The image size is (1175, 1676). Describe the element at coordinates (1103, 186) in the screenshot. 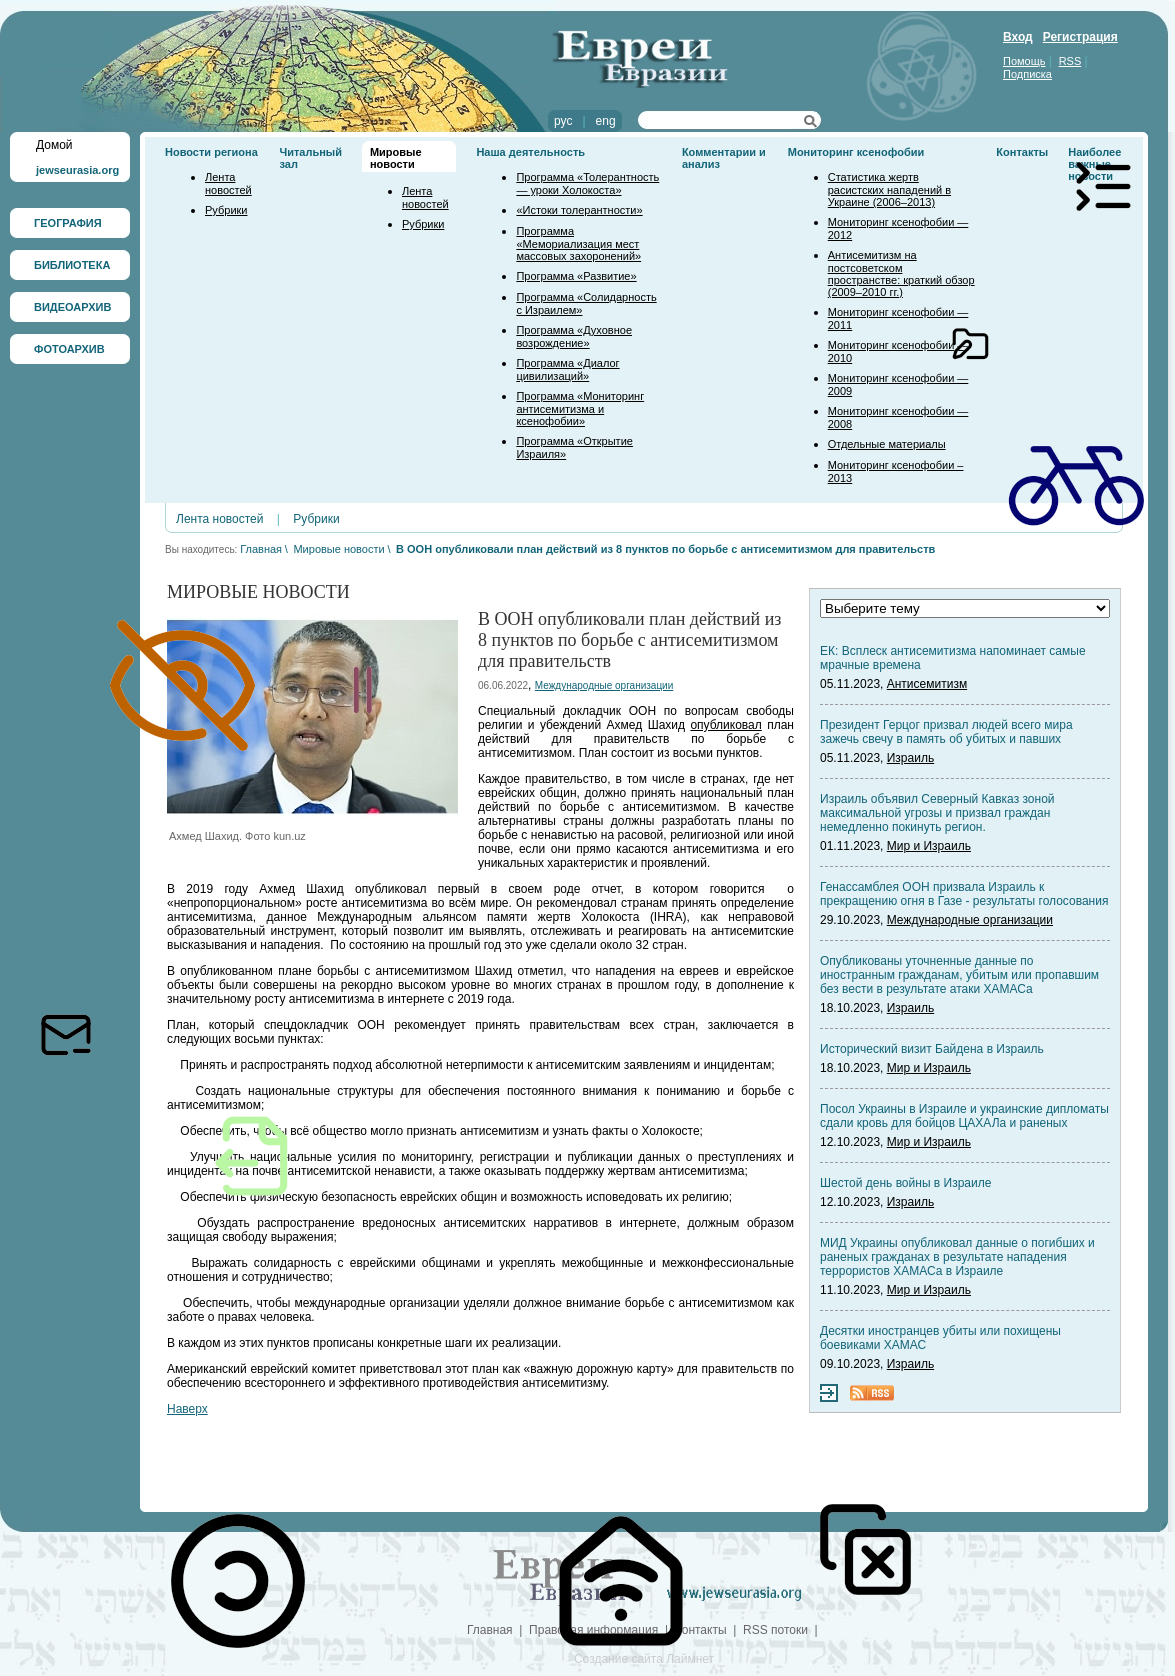

I see `collapse or minimize list items` at that location.